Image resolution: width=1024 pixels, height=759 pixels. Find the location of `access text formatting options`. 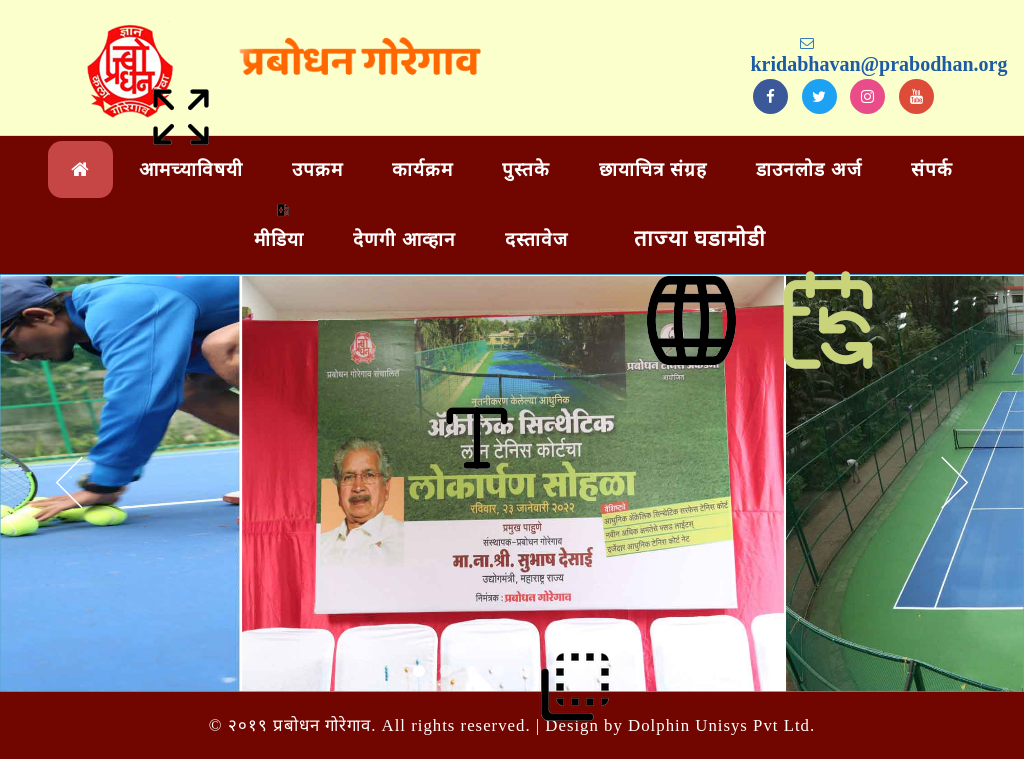

access text formatting options is located at coordinates (477, 438).